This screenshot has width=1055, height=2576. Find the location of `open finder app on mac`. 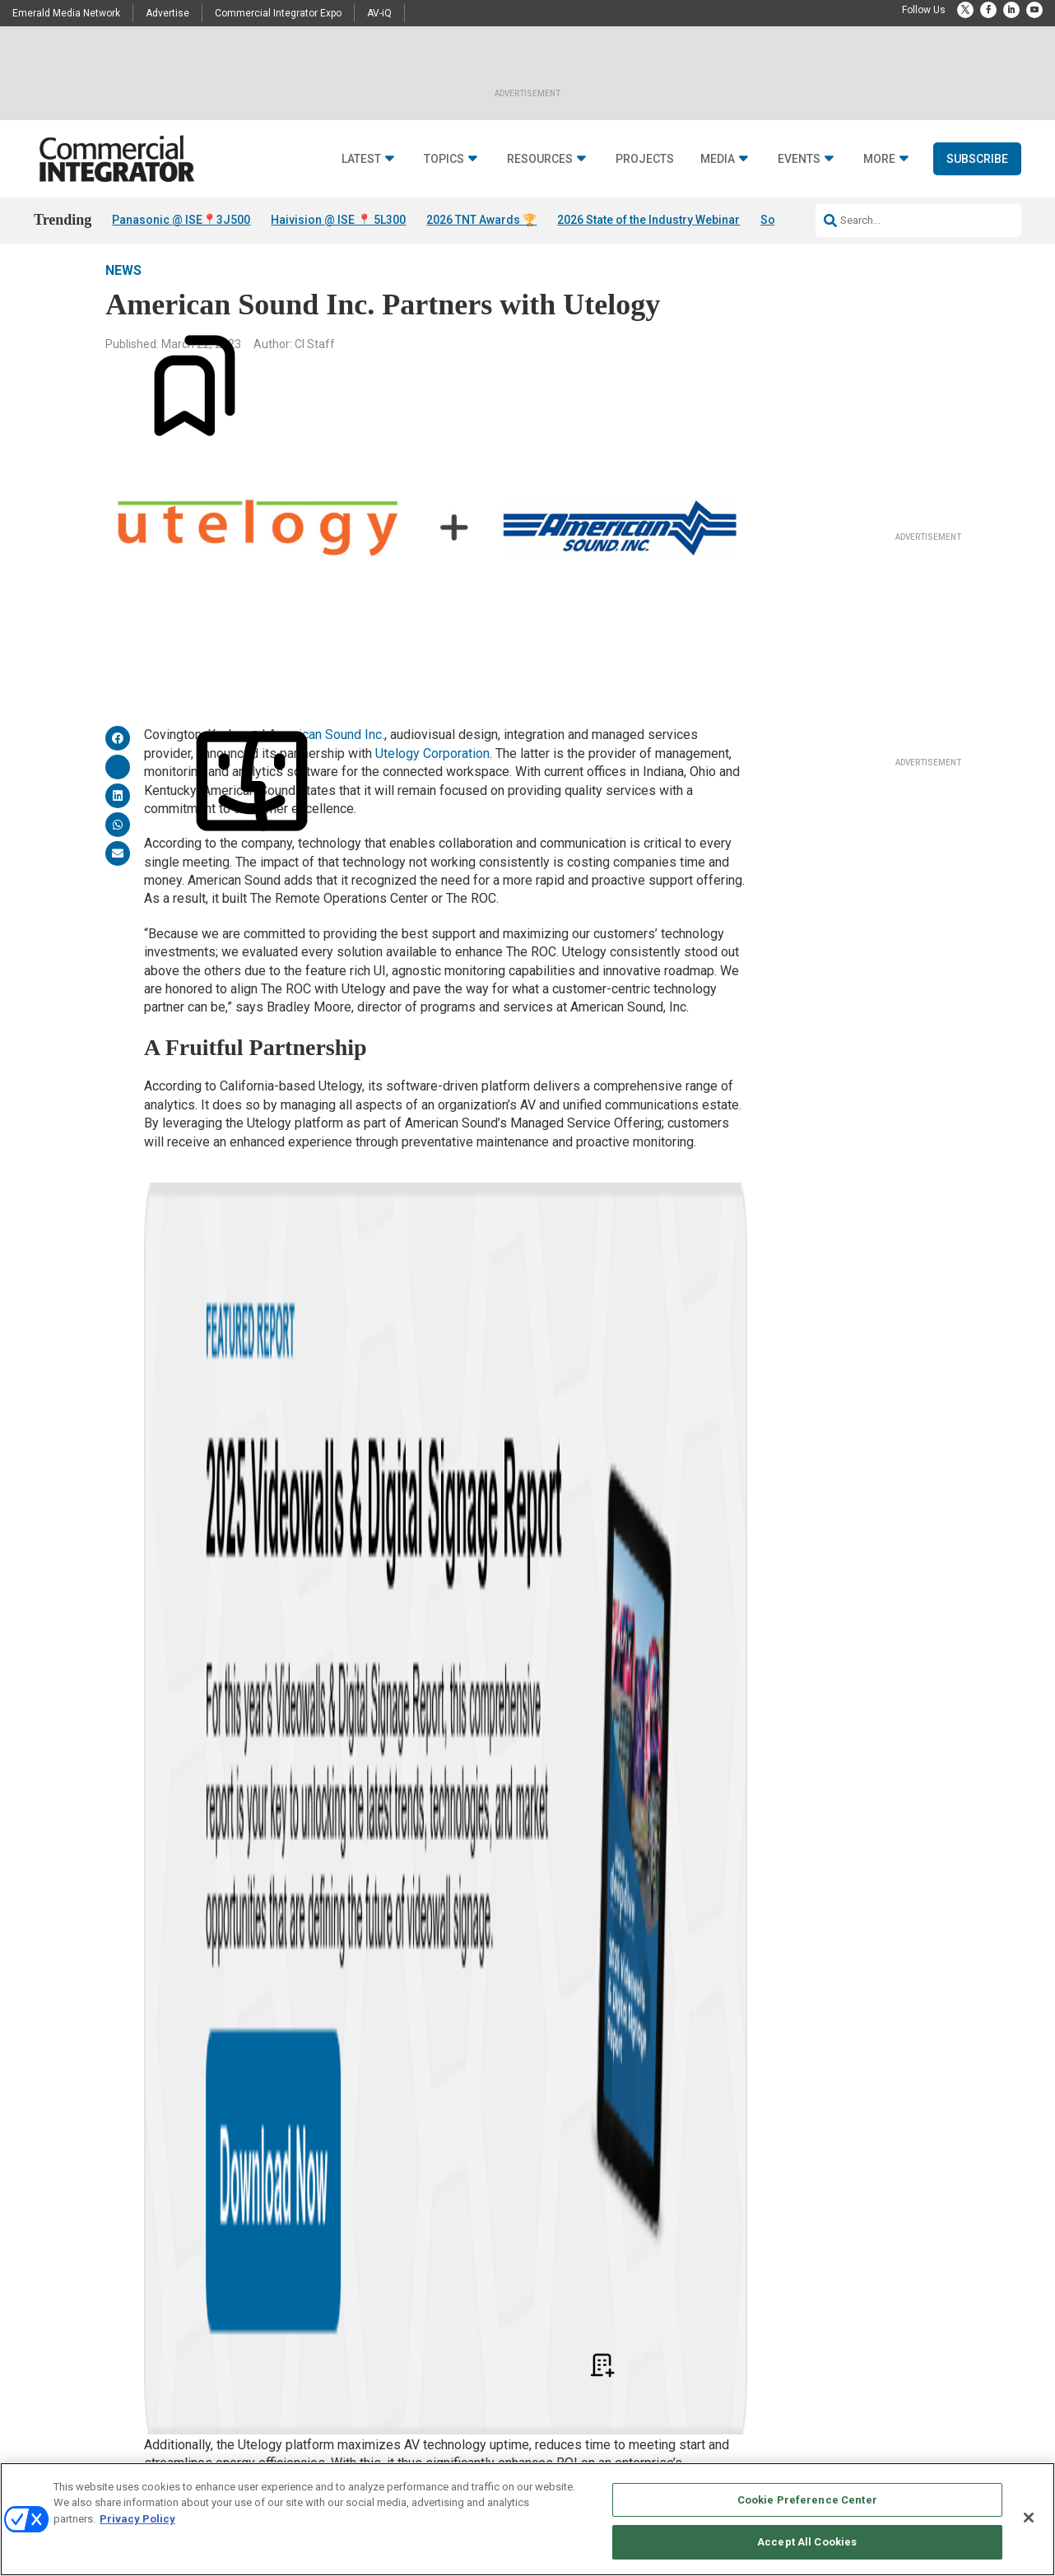

open finder app on mac is located at coordinates (252, 781).